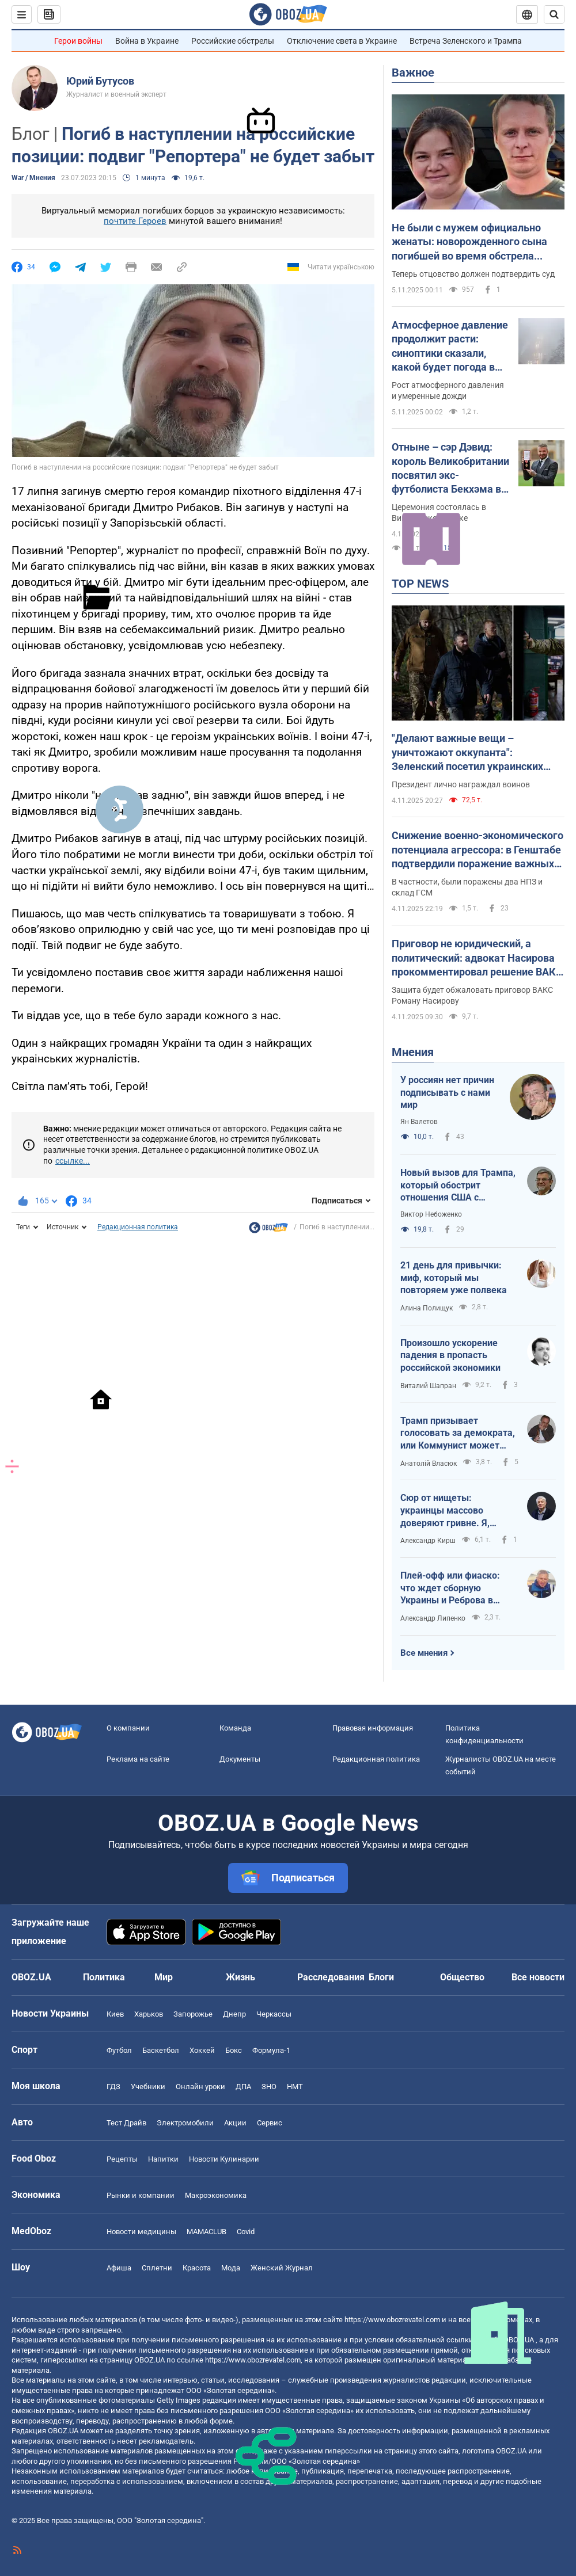 This screenshot has width=576, height=2576. Describe the element at coordinates (498, 2334) in the screenshot. I see `log out or exit the application` at that location.